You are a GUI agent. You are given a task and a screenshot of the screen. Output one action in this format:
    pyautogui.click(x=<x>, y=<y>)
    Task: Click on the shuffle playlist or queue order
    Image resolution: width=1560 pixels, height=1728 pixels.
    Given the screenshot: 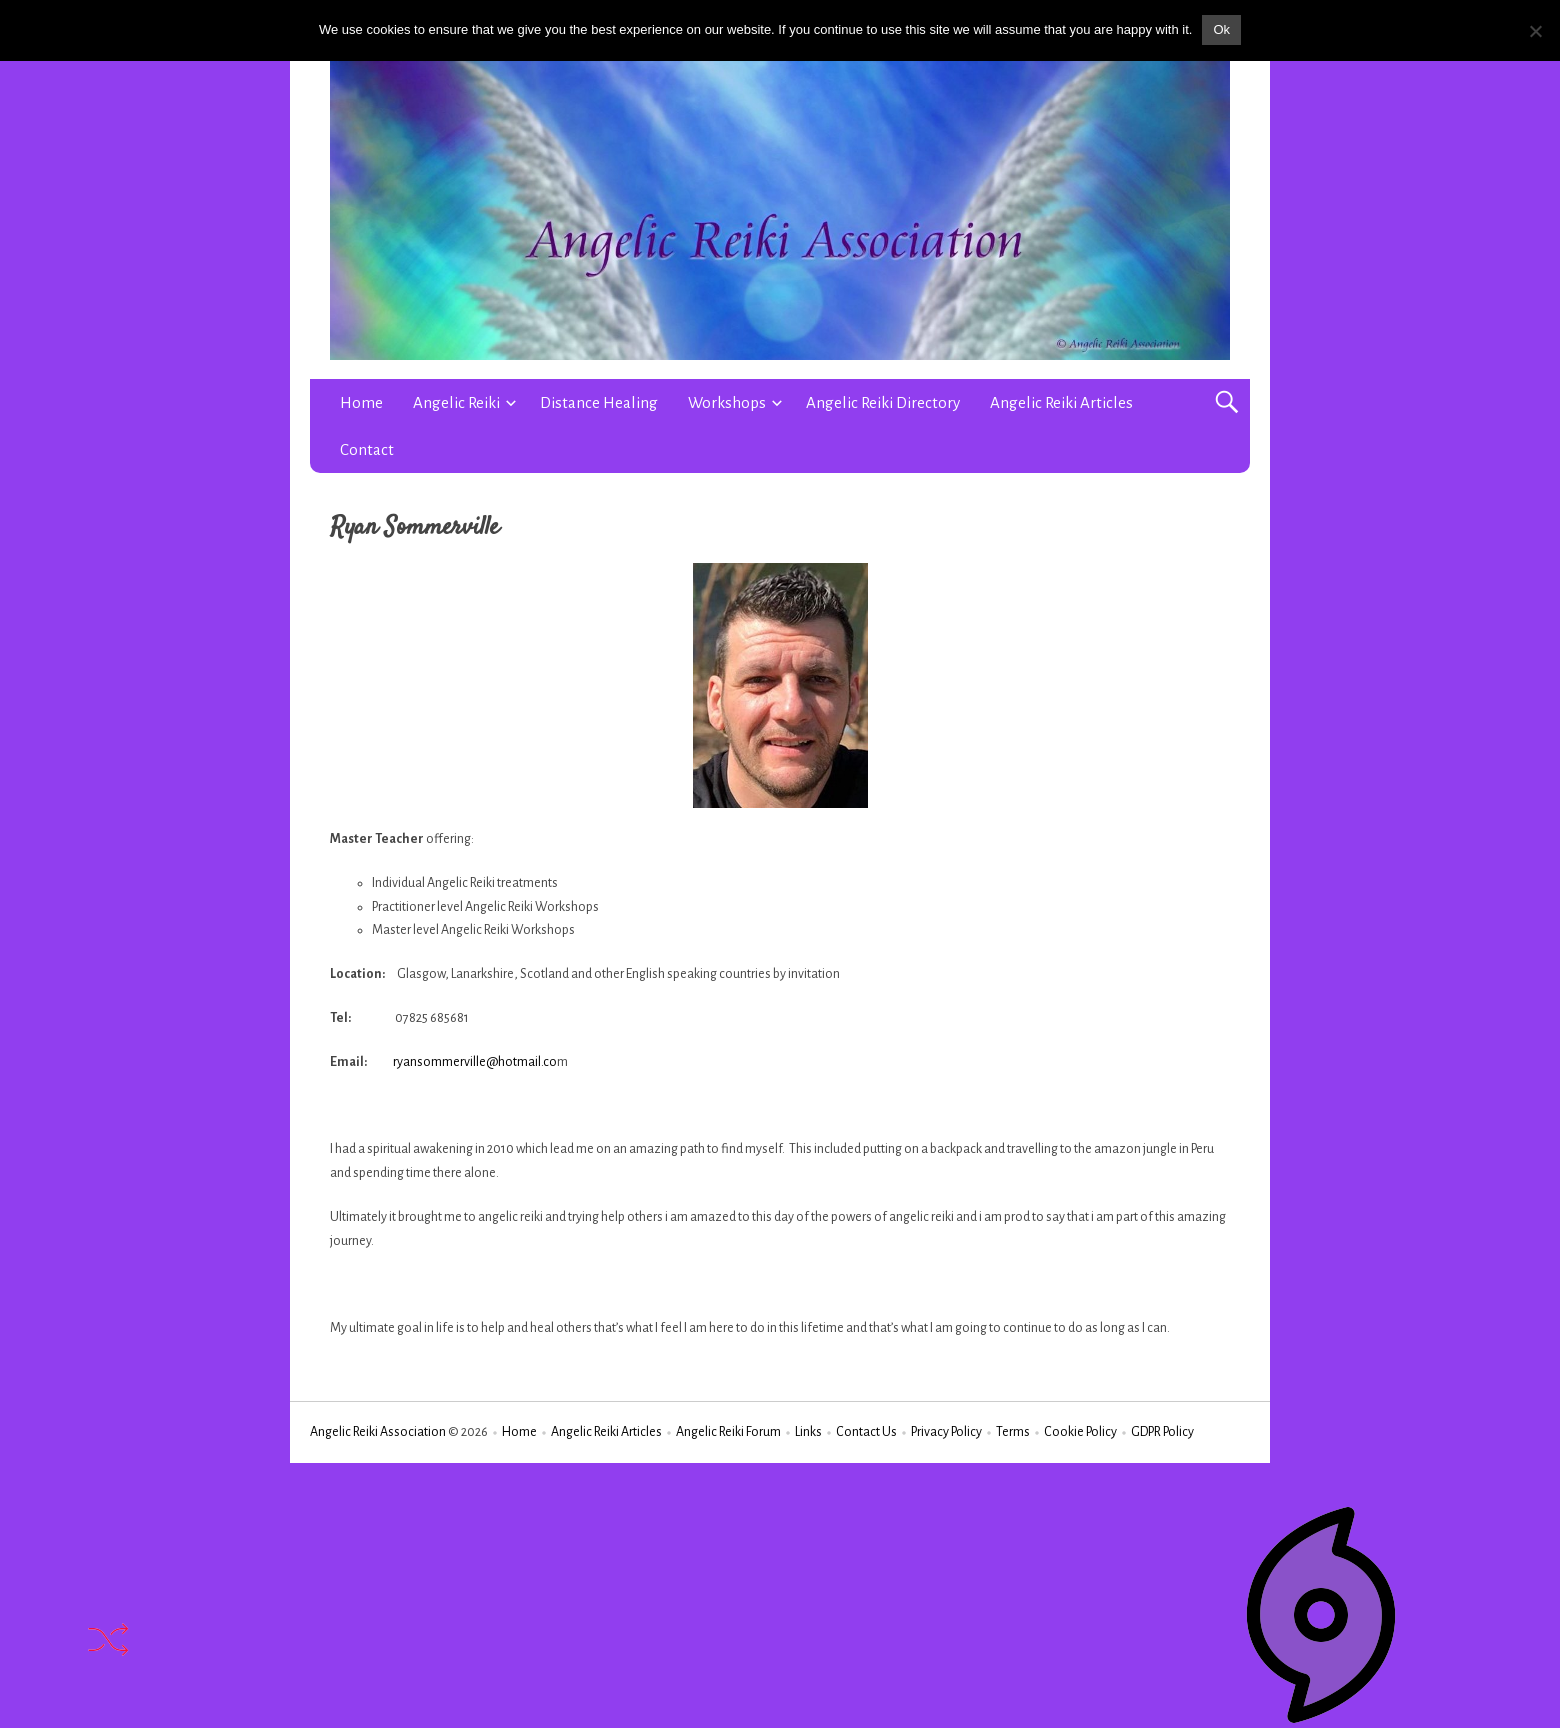 What is the action you would take?
    pyautogui.click(x=107, y=1639)
    